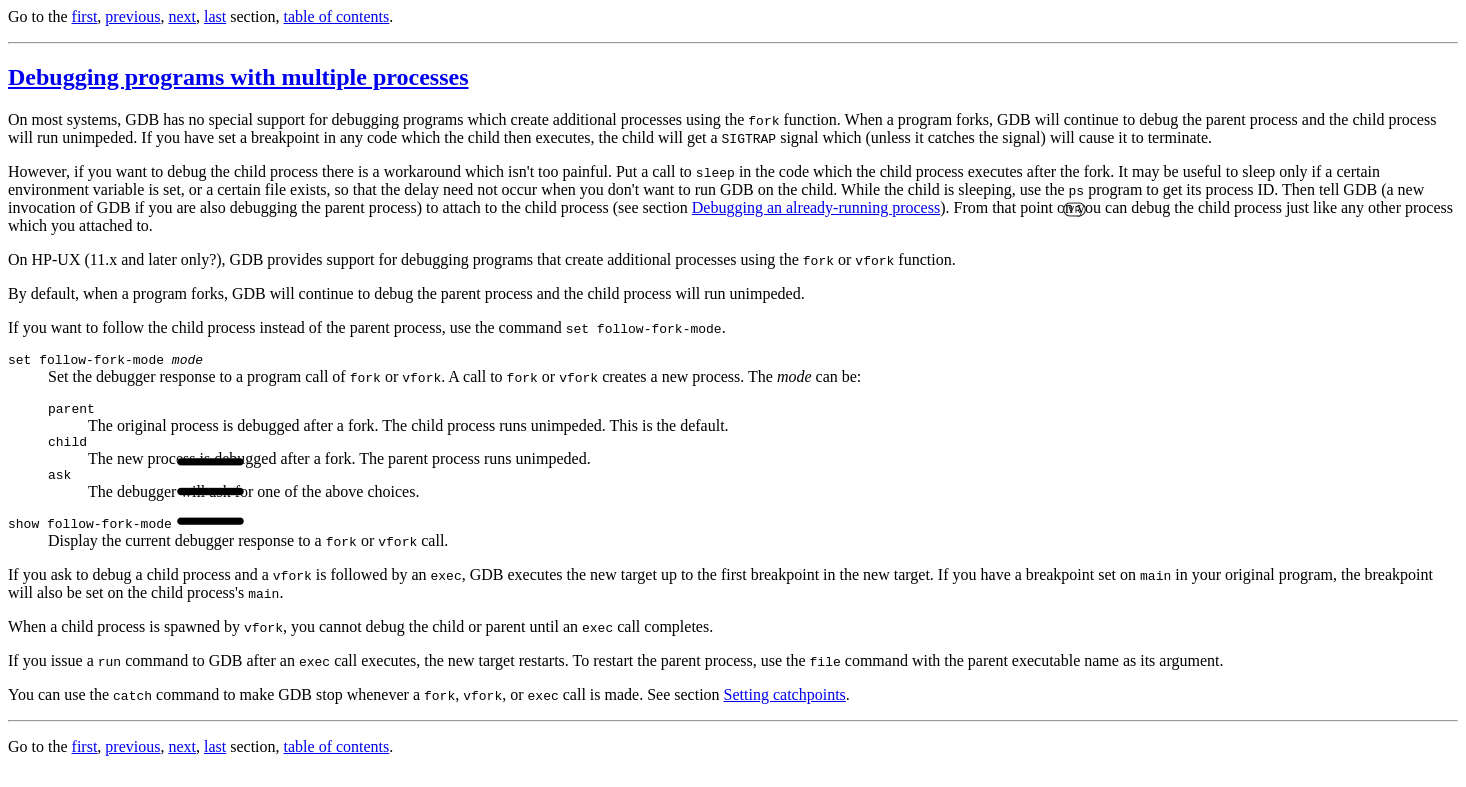 Image resolution: width=1466 pixels, height=787 pixels. What do you see at coordinates (1074, 209) in the screenshot?
I see `access virtual reality mode or settings` at bounding box center [1074, 209].